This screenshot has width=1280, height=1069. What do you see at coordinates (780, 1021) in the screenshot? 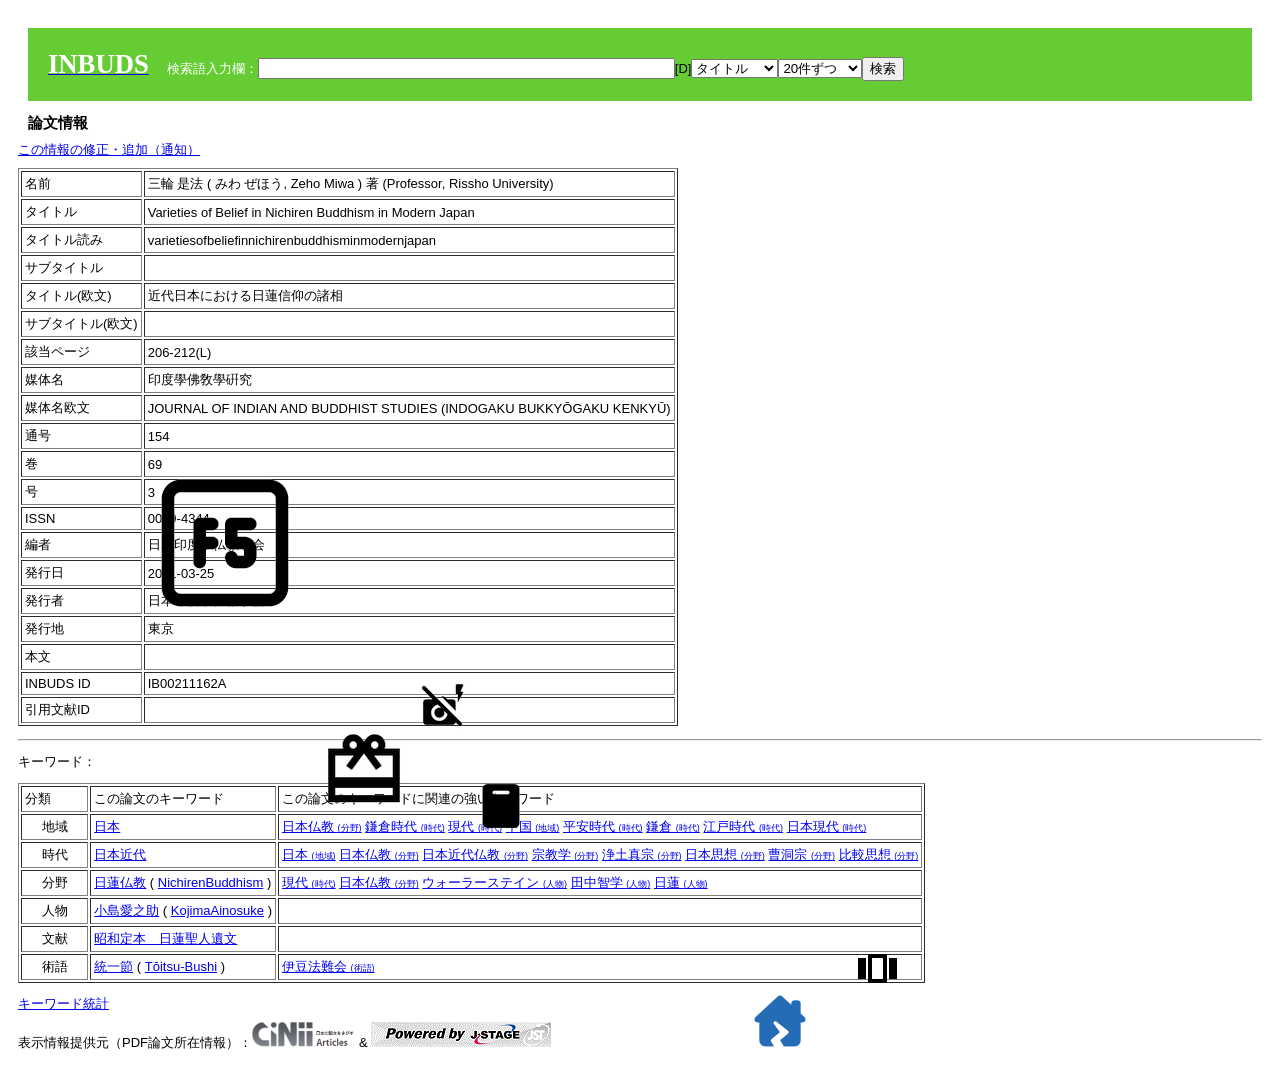
I see `indicates property damage or structural issues` at bounding box center [780, 1021].